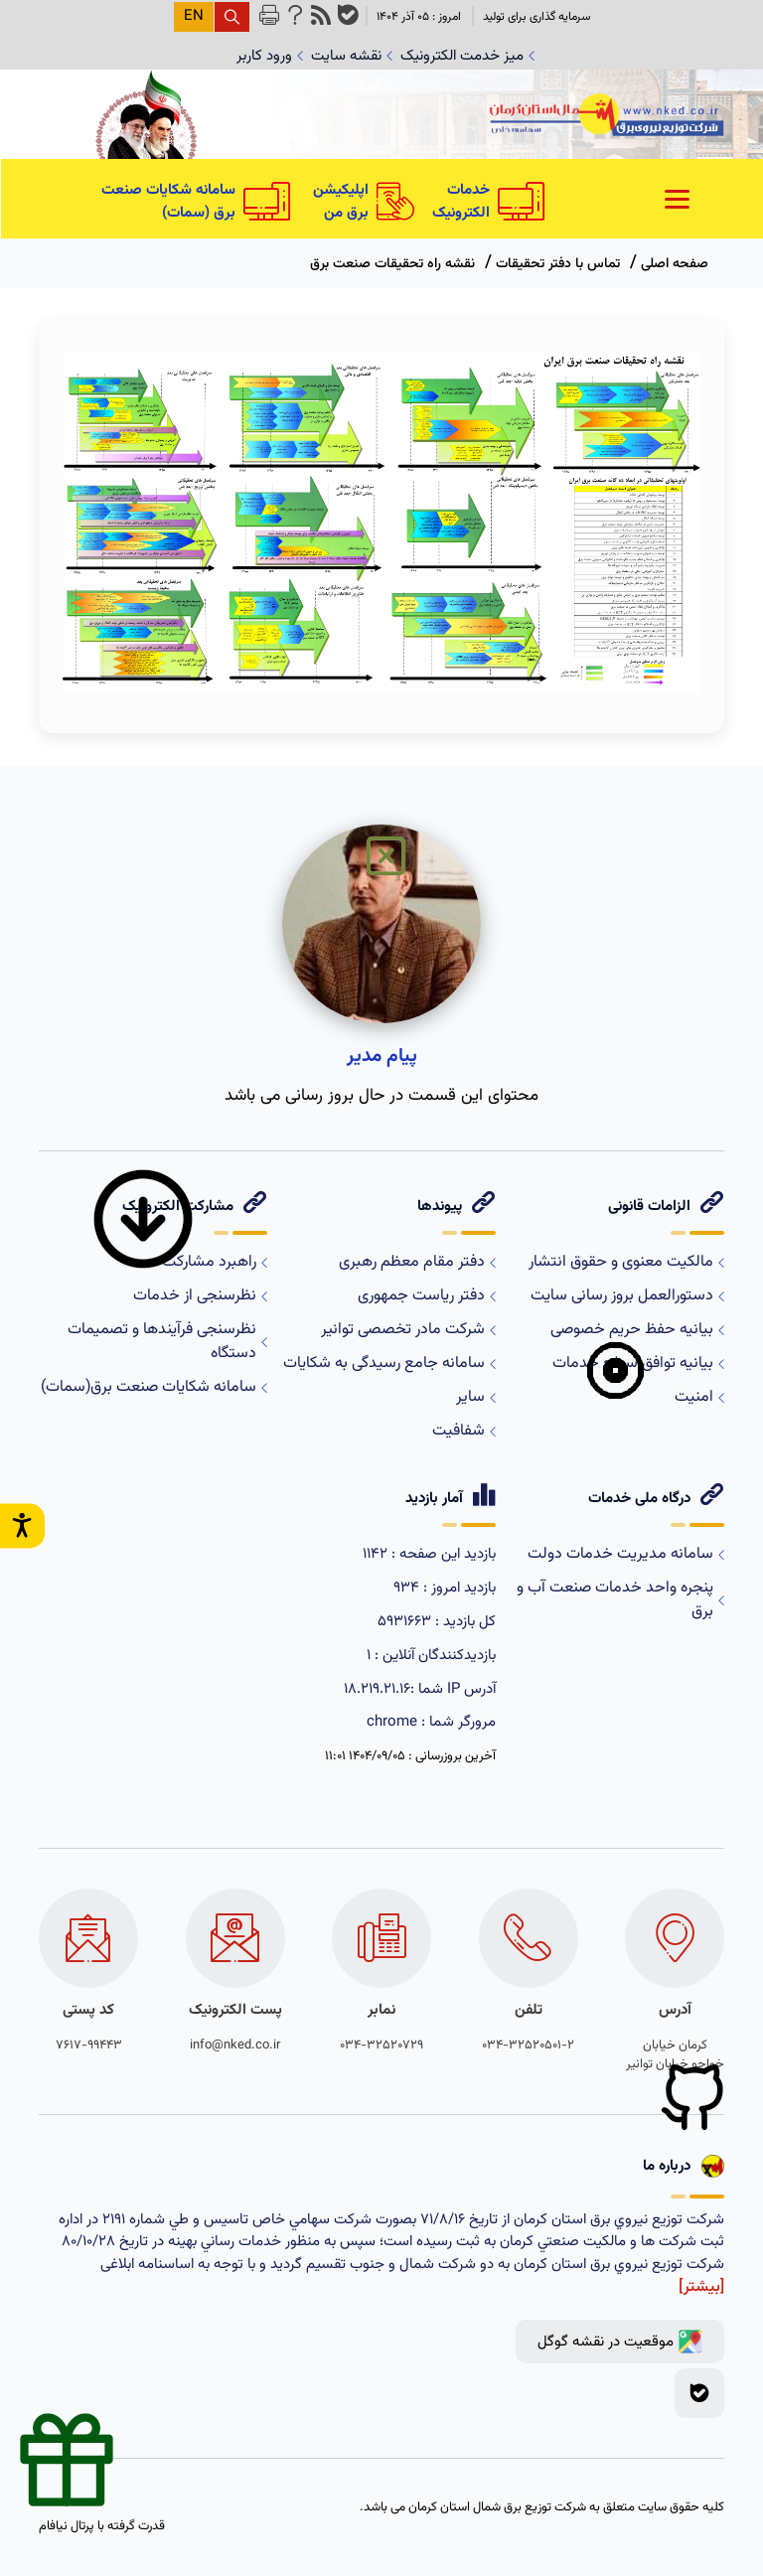 The height and width of the screenshot is (2576, 763). What do you see at coordinates (143, 1219) in the screenshot?
I see `download file or content` at bounding box center [143, 1219].